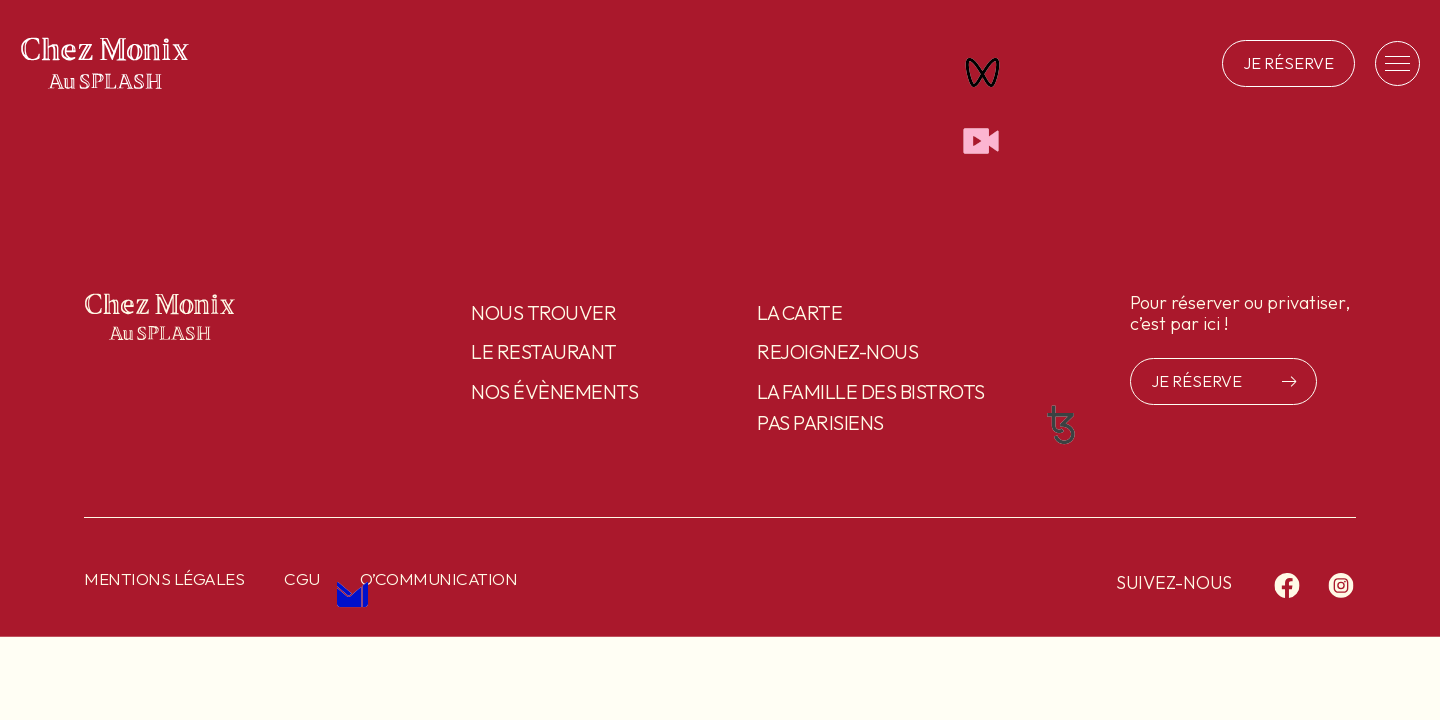 The image size is (1440, 720). Describe the element at coordinates (352, 594) in the screenshot. I see `open ProtonMail app` at that location.